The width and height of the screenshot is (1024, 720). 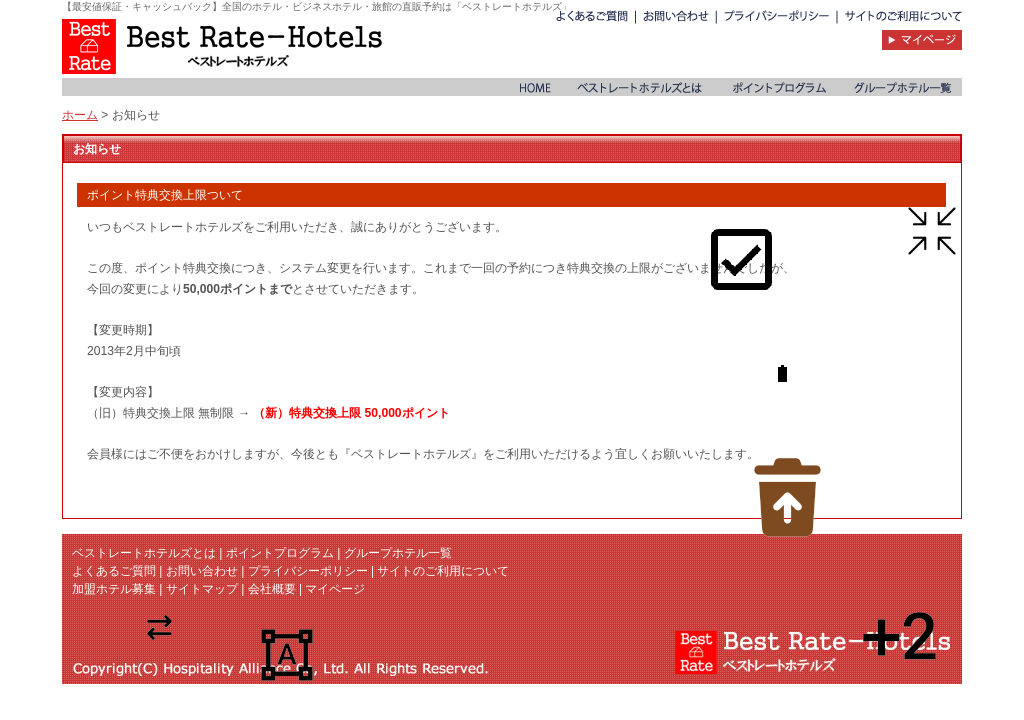 I want to click on increase exposure by 2 stops in photo editing, so click(x=899, y=637).